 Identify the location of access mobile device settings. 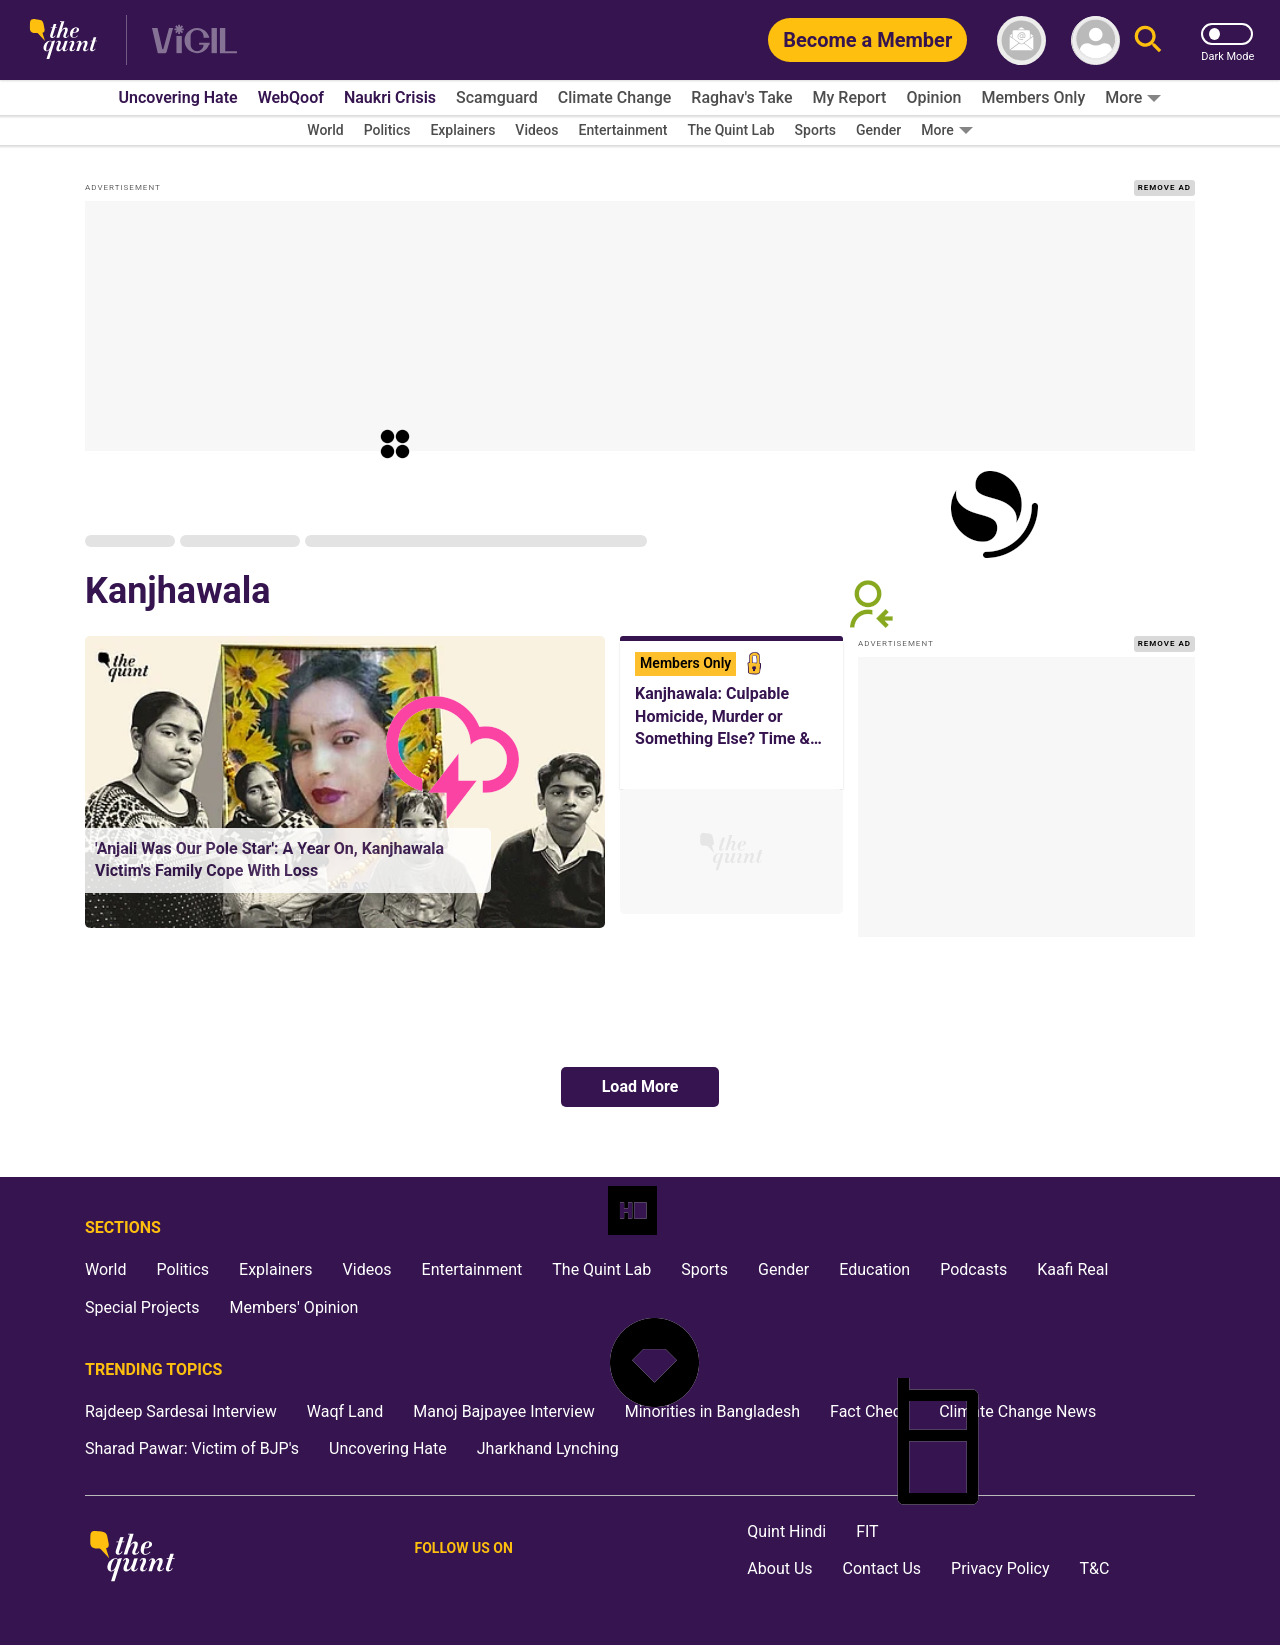
(938, 1447).